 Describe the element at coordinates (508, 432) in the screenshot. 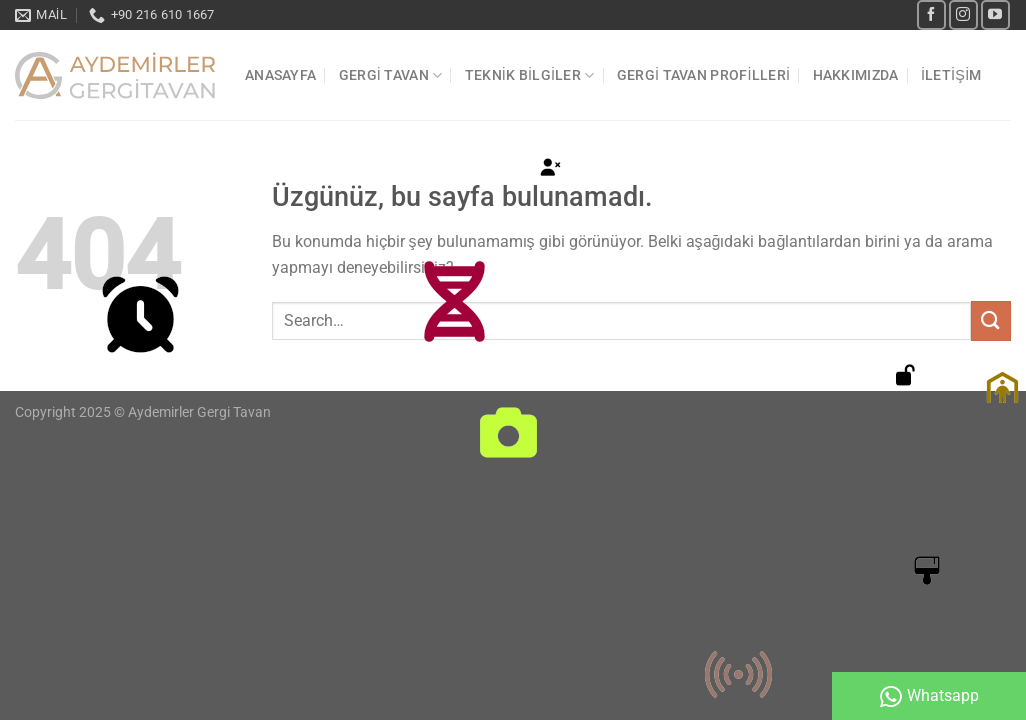

I see `take a photo` at that location.